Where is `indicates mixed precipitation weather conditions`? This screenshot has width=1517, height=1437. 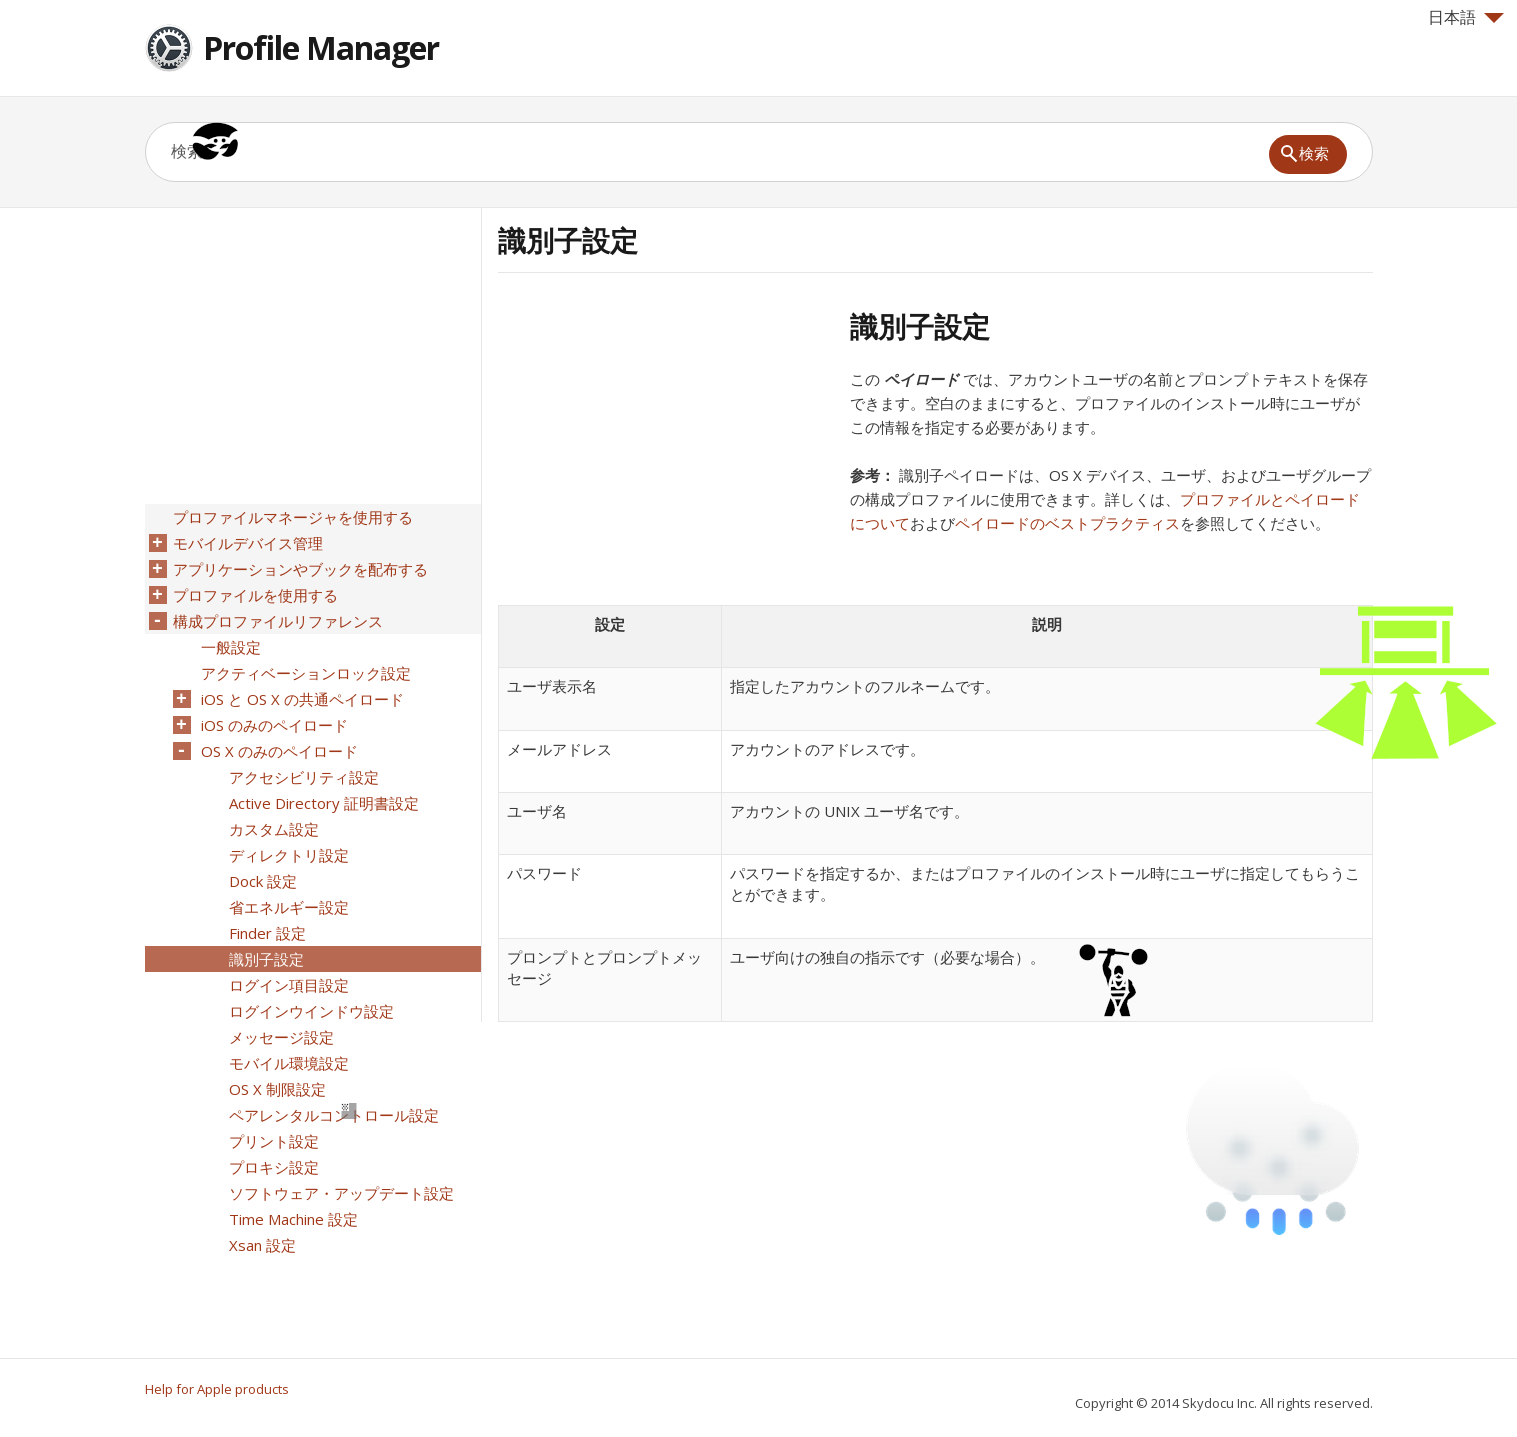
indicates mixed precipitation weather conditions is located at coordinates (1272, 1148).